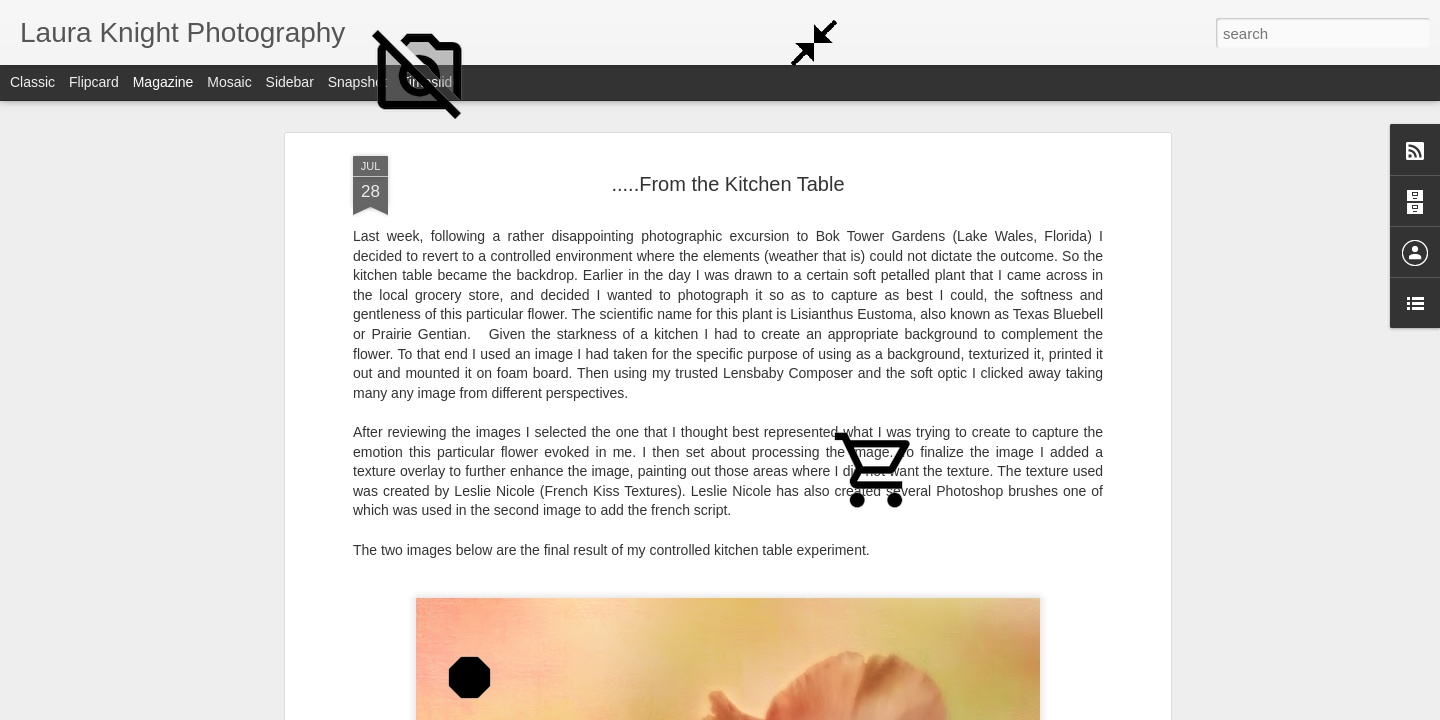  Describe the element at coordinates (876, 470) in the screenshot. I see `view nearby grocery stores` at that location.